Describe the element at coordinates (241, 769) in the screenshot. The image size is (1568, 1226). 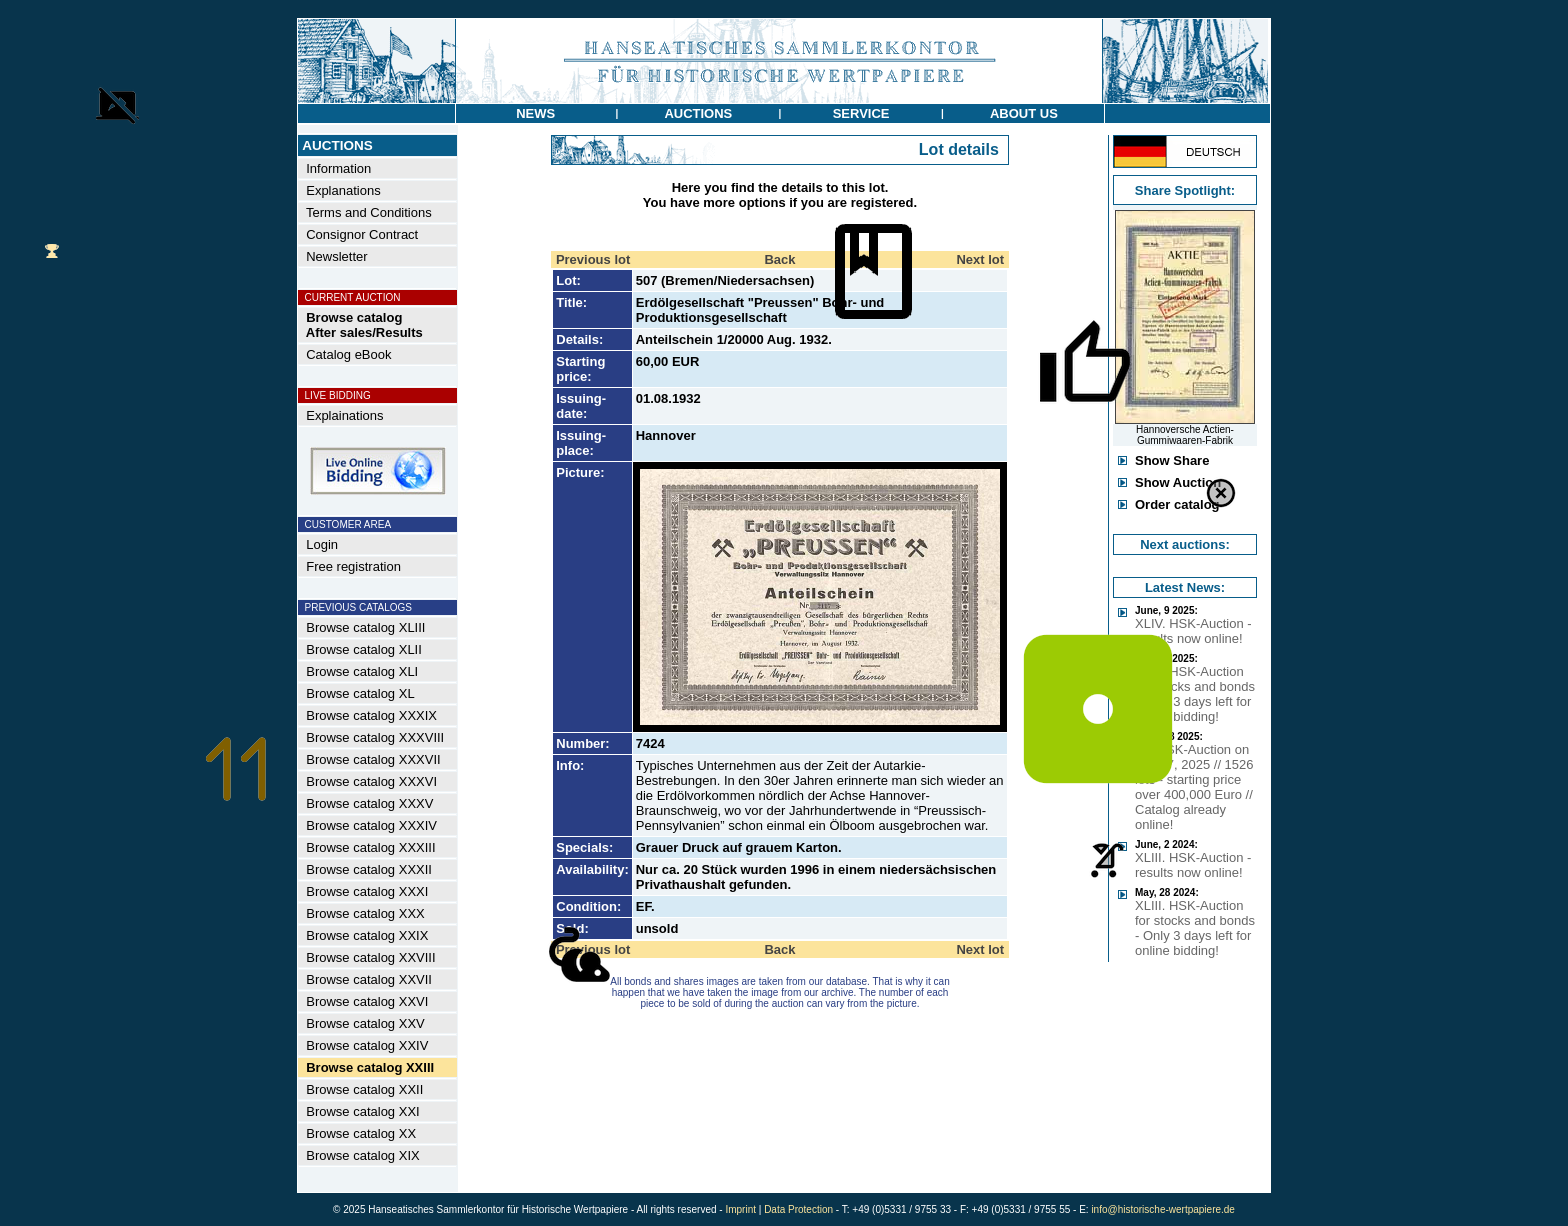
I see `indicates item number 11 in a list or sequence` at that location.